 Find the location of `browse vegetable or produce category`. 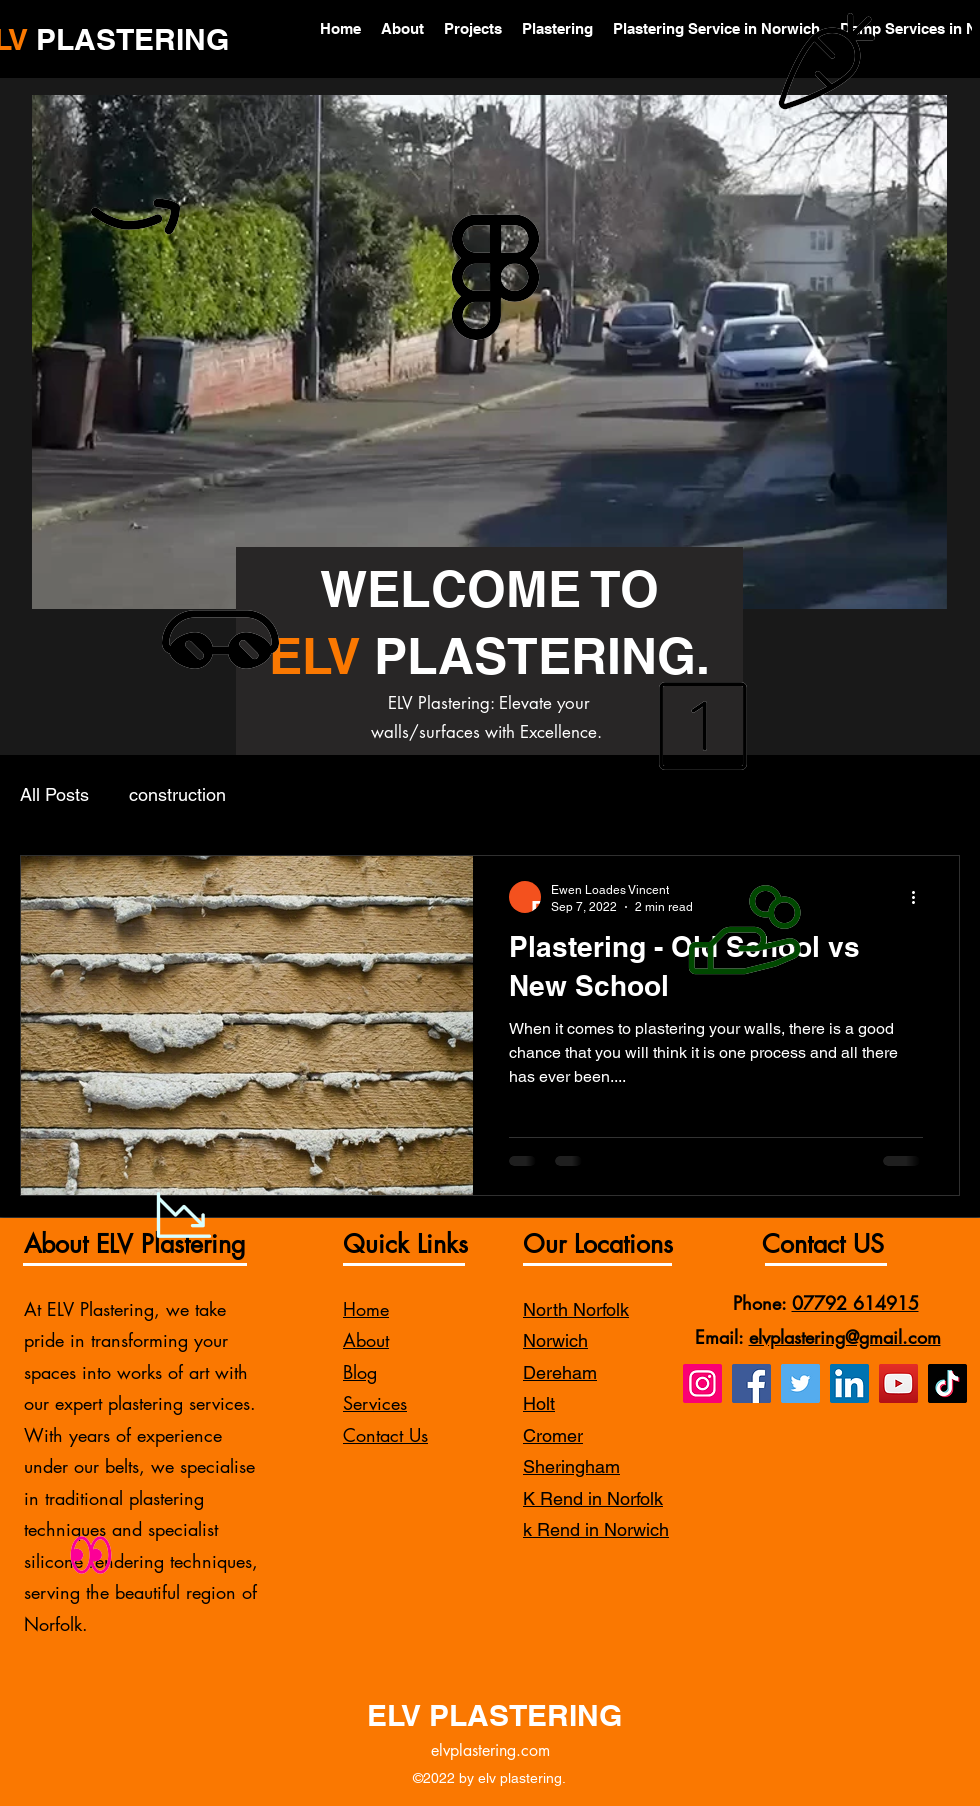

browse vegetable or produce category is located at coordinates (825, 63).